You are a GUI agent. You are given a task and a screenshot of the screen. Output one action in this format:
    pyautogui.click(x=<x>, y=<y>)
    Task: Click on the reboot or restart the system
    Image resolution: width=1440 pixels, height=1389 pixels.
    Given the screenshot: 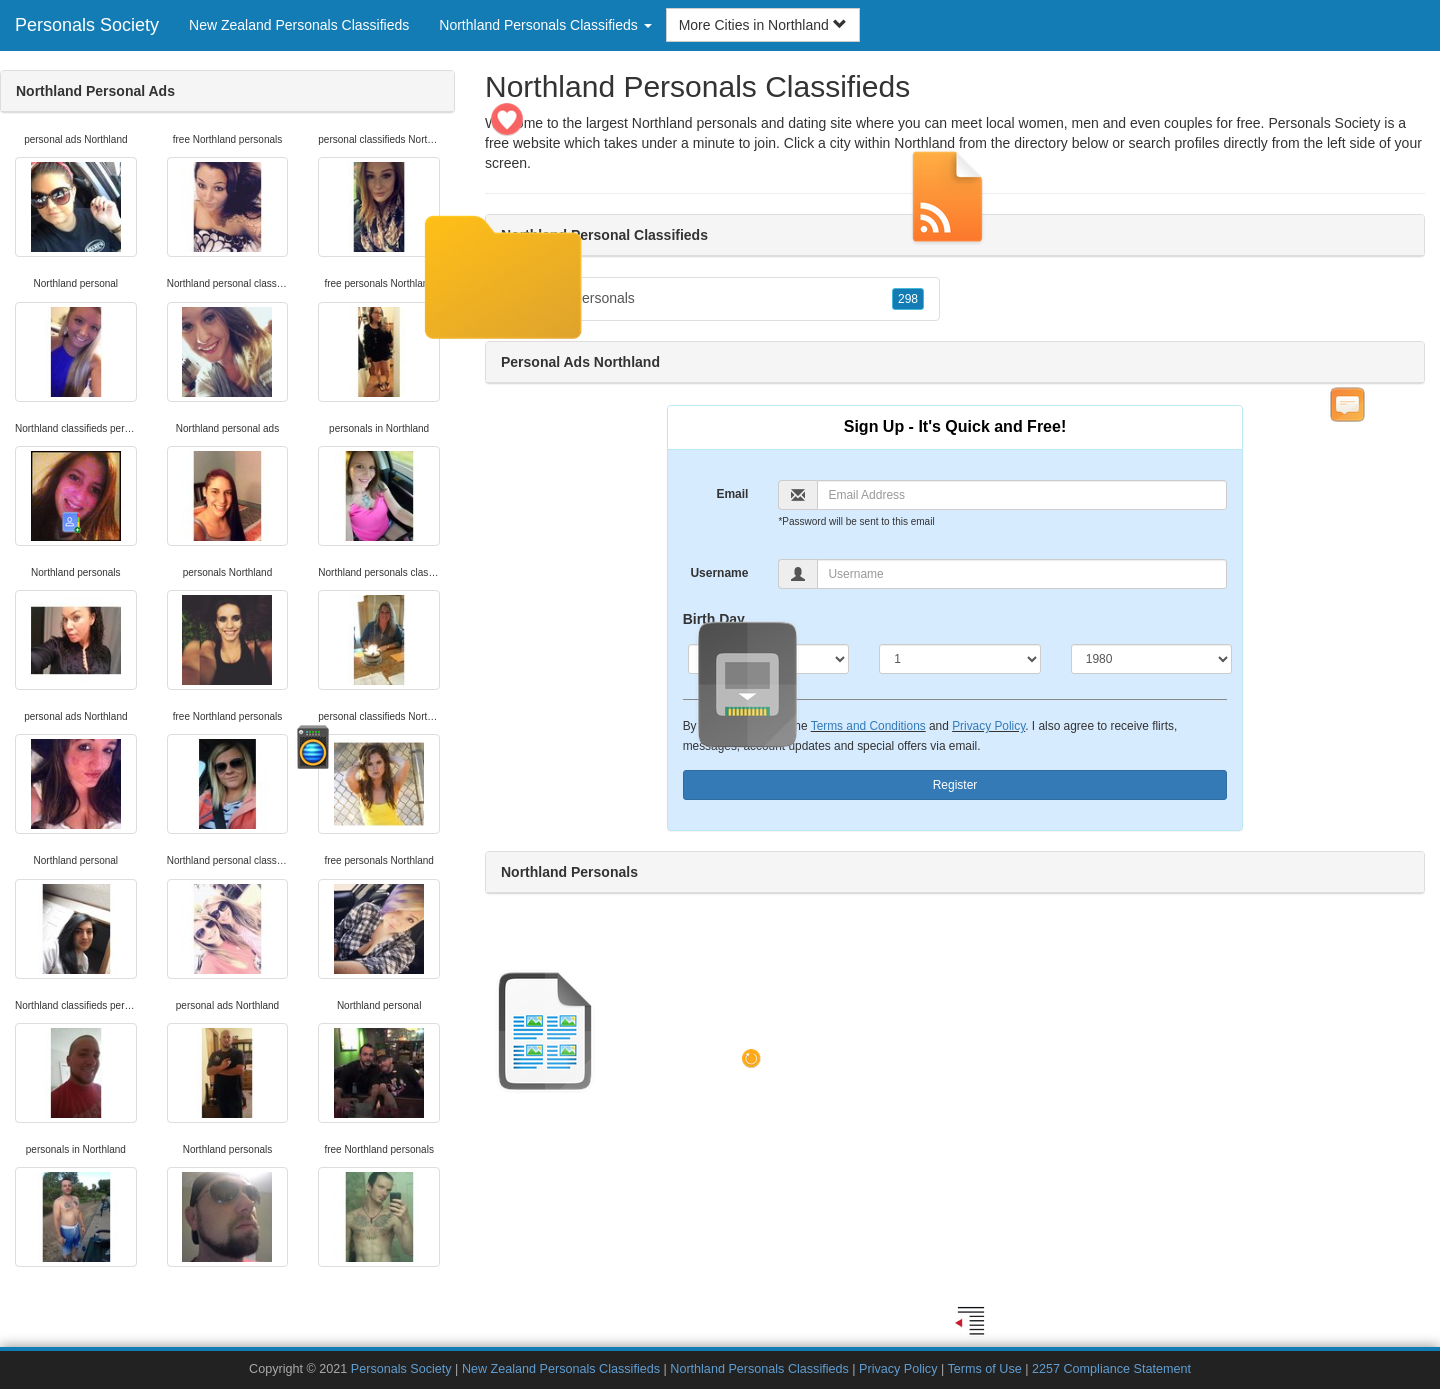 What is the action you would take?
    pyautogui.click(x=751, y=1058)
    